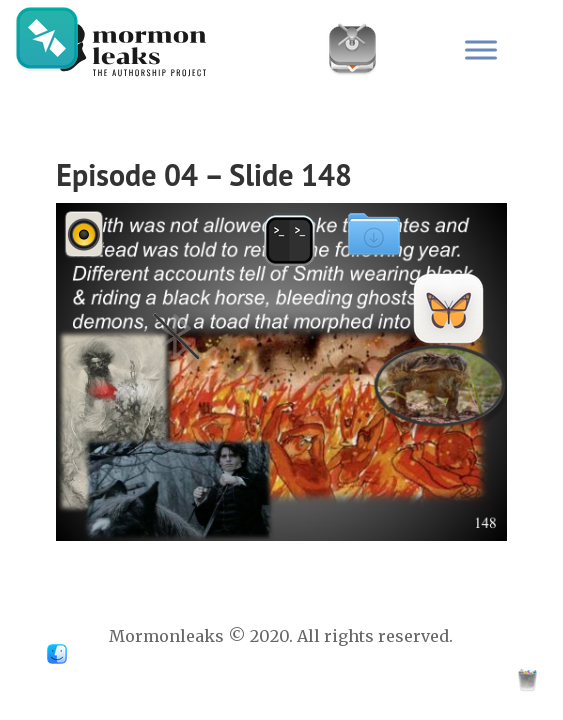 The width and height of the screenshot is (563, 720). Describe the element at coordinates (47, 38) in the screenshot. I see `launch gpredict satellite tracking application` at that location.